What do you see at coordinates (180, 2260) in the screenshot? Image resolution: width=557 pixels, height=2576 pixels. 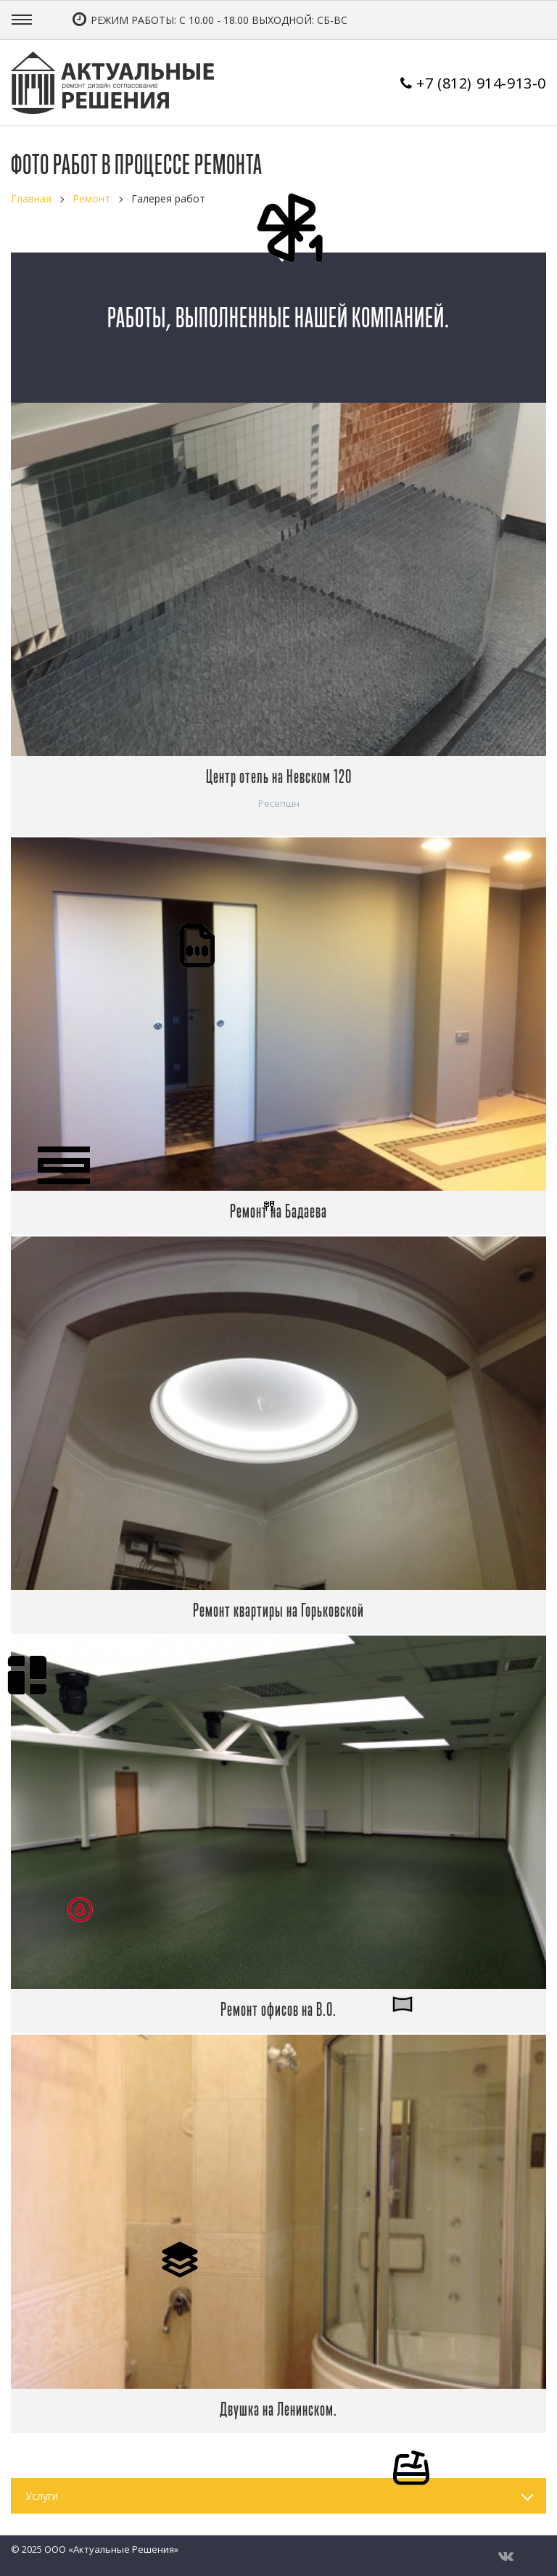 I see `view front layer of a stack` at bounding box center [180, 2260].